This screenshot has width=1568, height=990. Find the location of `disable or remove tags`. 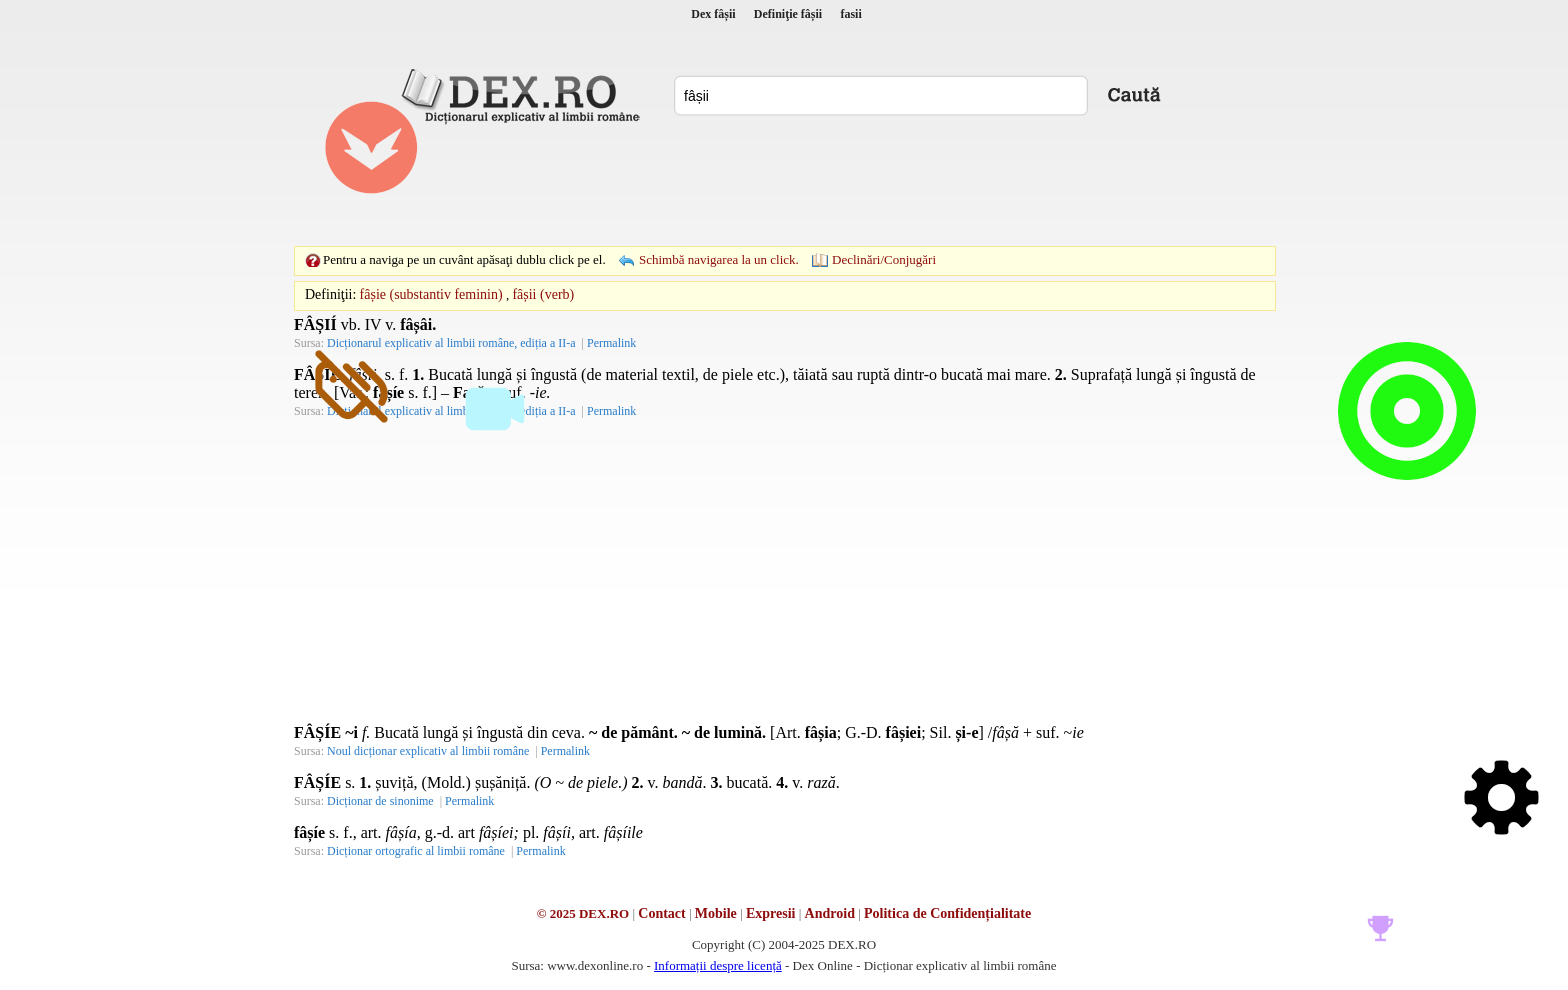

disable or remove tags is located at coordinates (351, 386).